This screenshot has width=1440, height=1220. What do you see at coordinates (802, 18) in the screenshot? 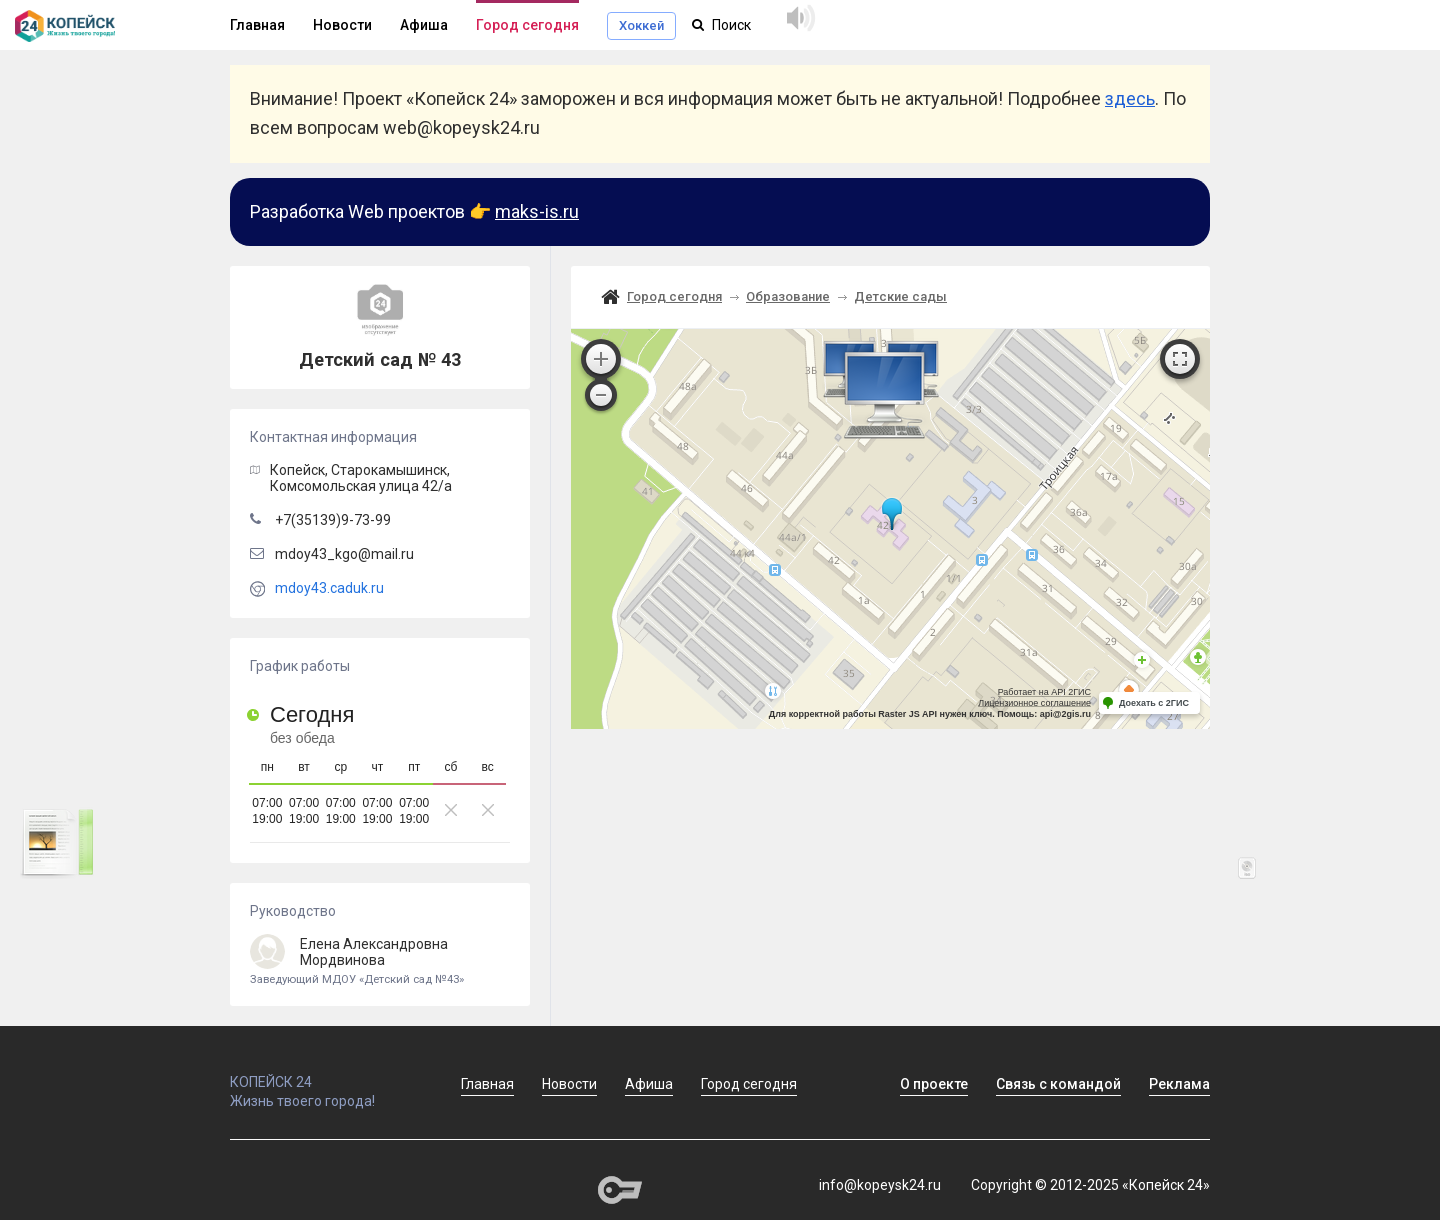
I see `indicates low volume level` at bounding box center [802, 18].